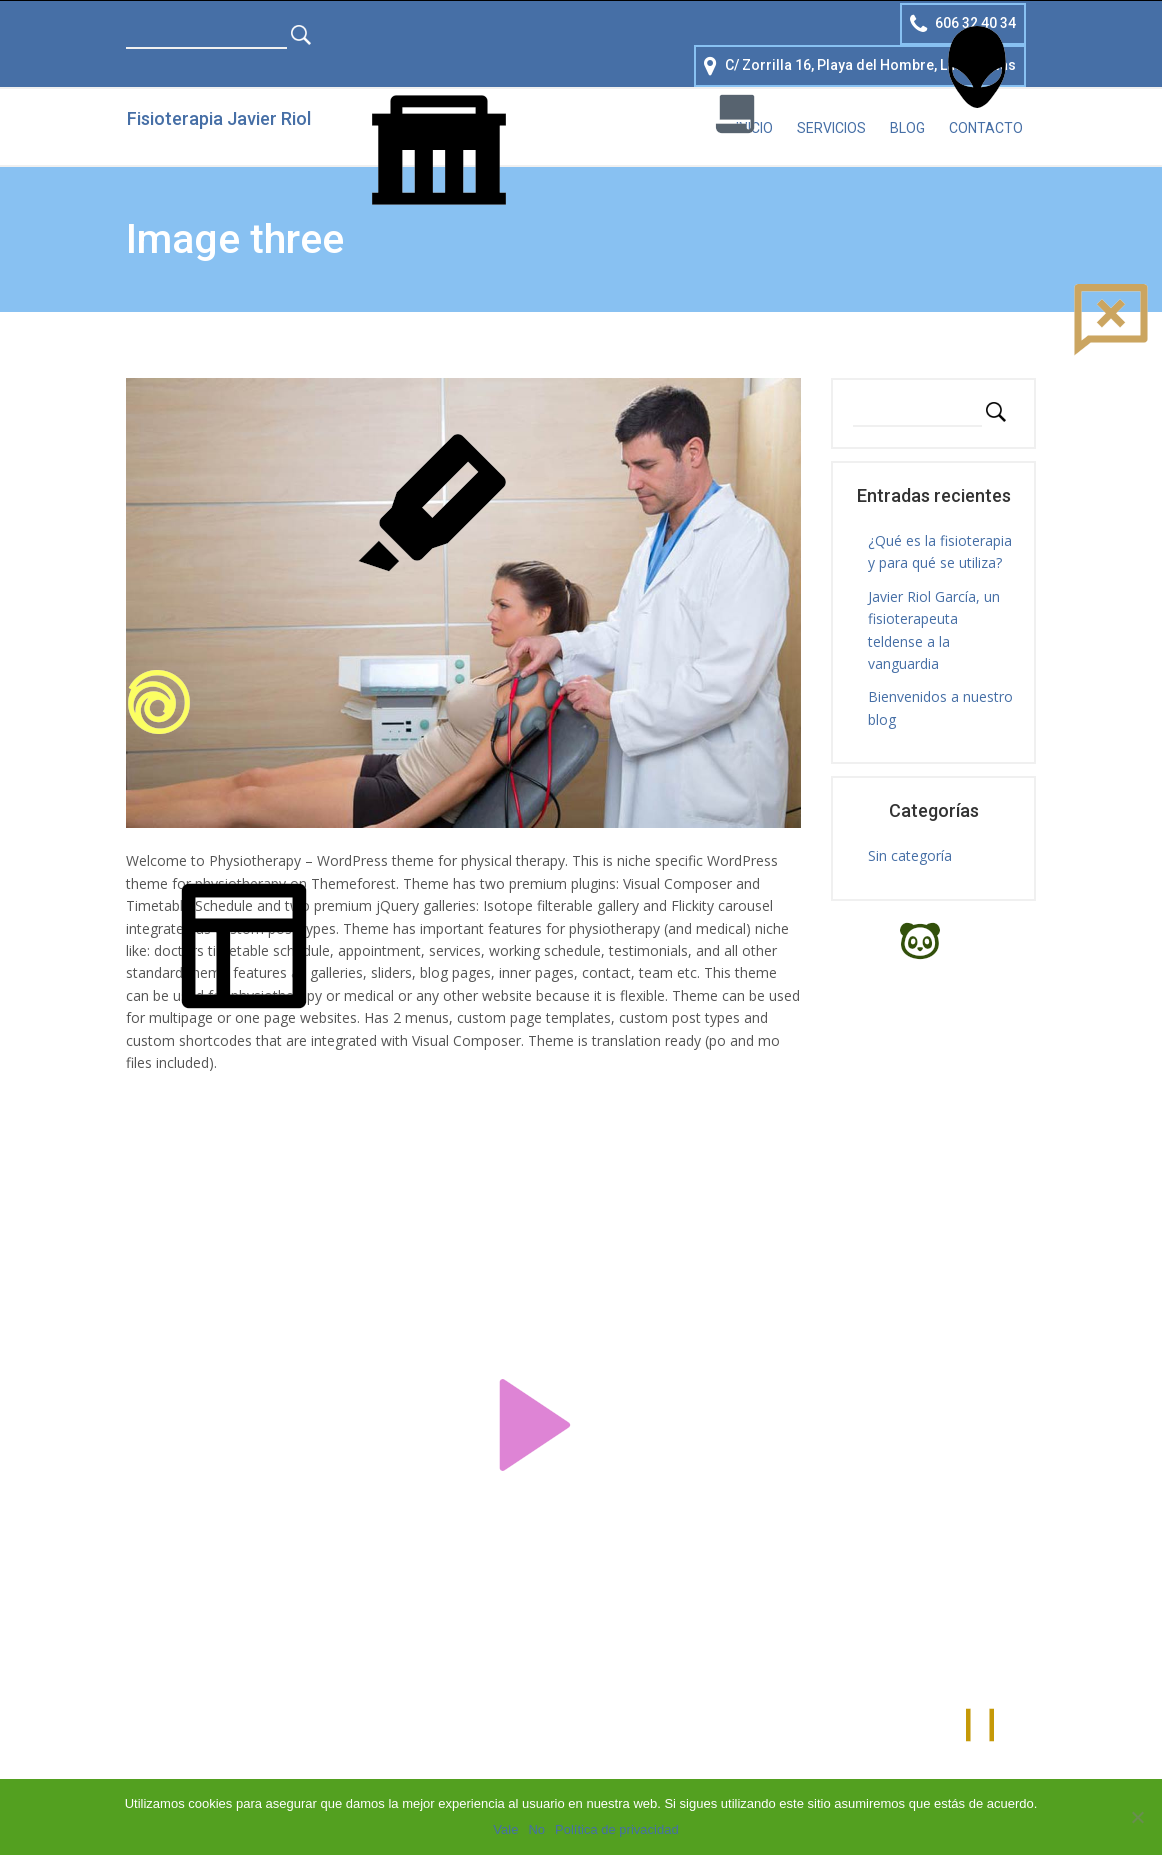 This screenshot has height=1855, width=1162. I want to click on switch to grid layout view, so click(244, 946).